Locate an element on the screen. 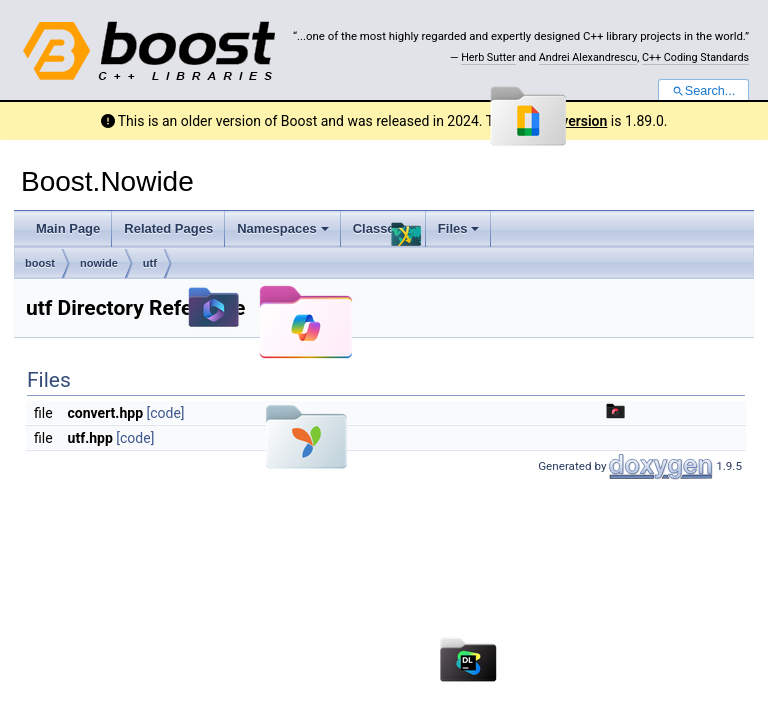 The image size is (768, 720). open datalore project files folder is located at coordinates (468, 661).